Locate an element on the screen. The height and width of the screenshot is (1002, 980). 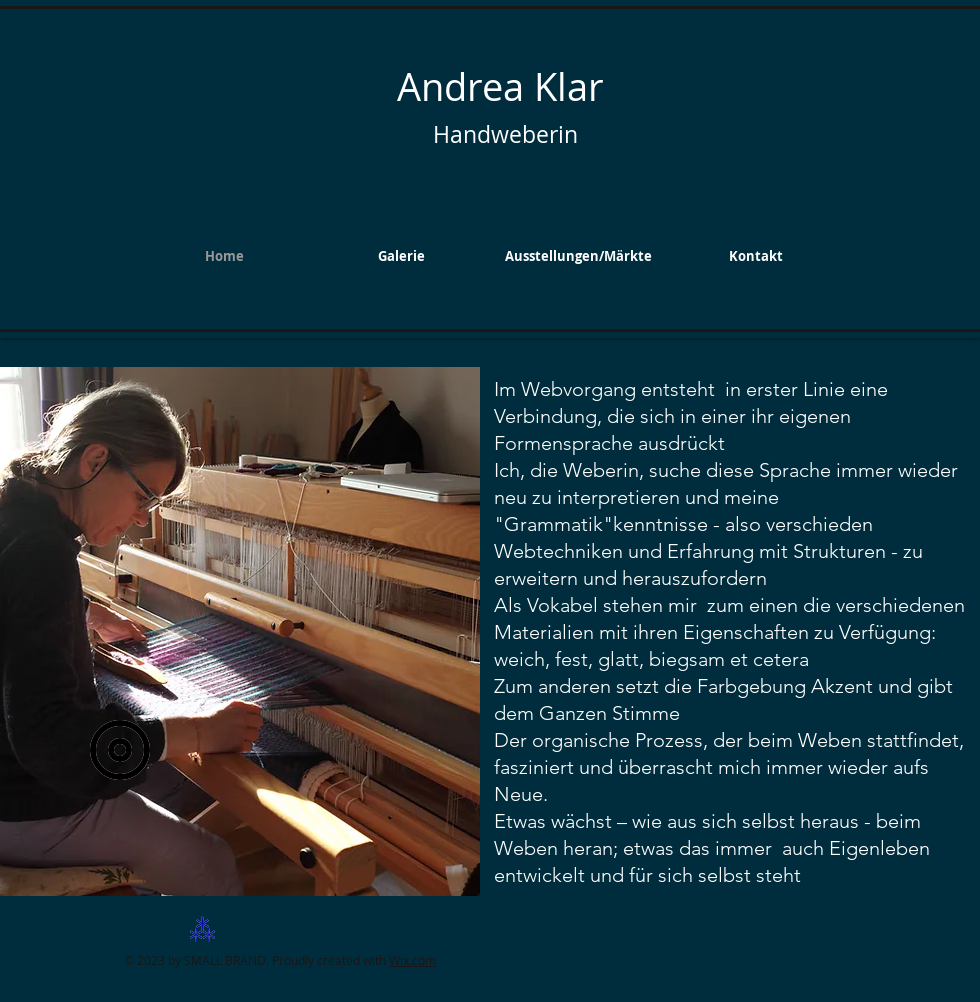
connect to the fediverse is located at coordinates (202, 929).